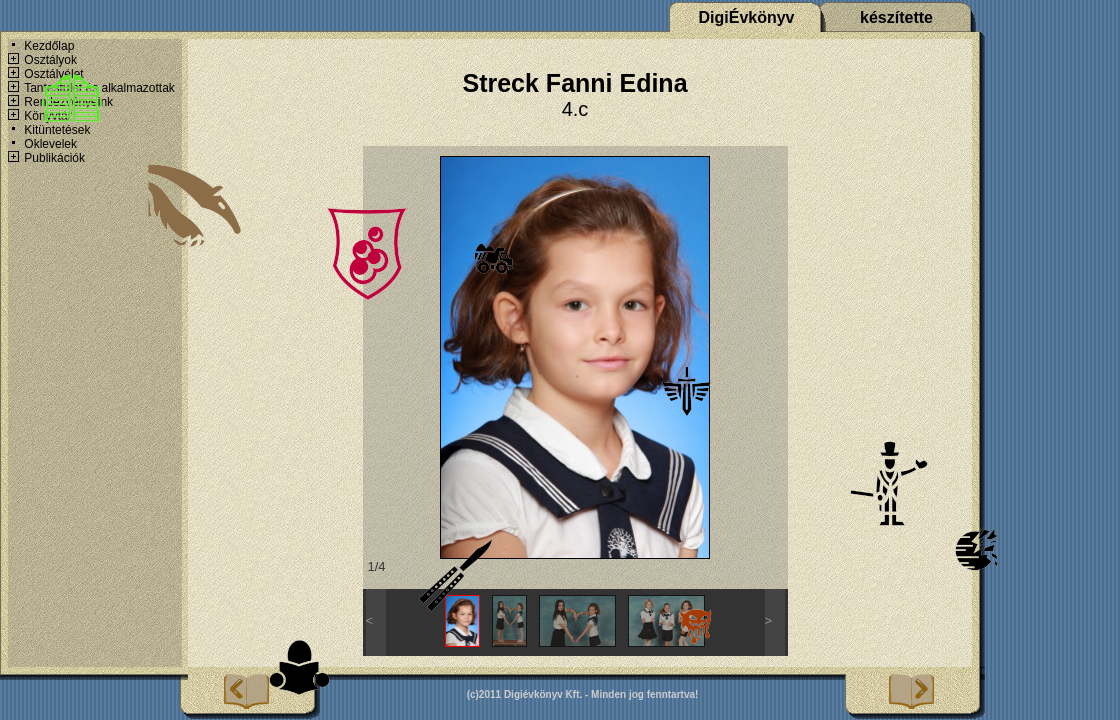  Describe the element at coordinates (455, 575) in the screenshot. I see `select butterfly knife weapon in game inventory` at that location.